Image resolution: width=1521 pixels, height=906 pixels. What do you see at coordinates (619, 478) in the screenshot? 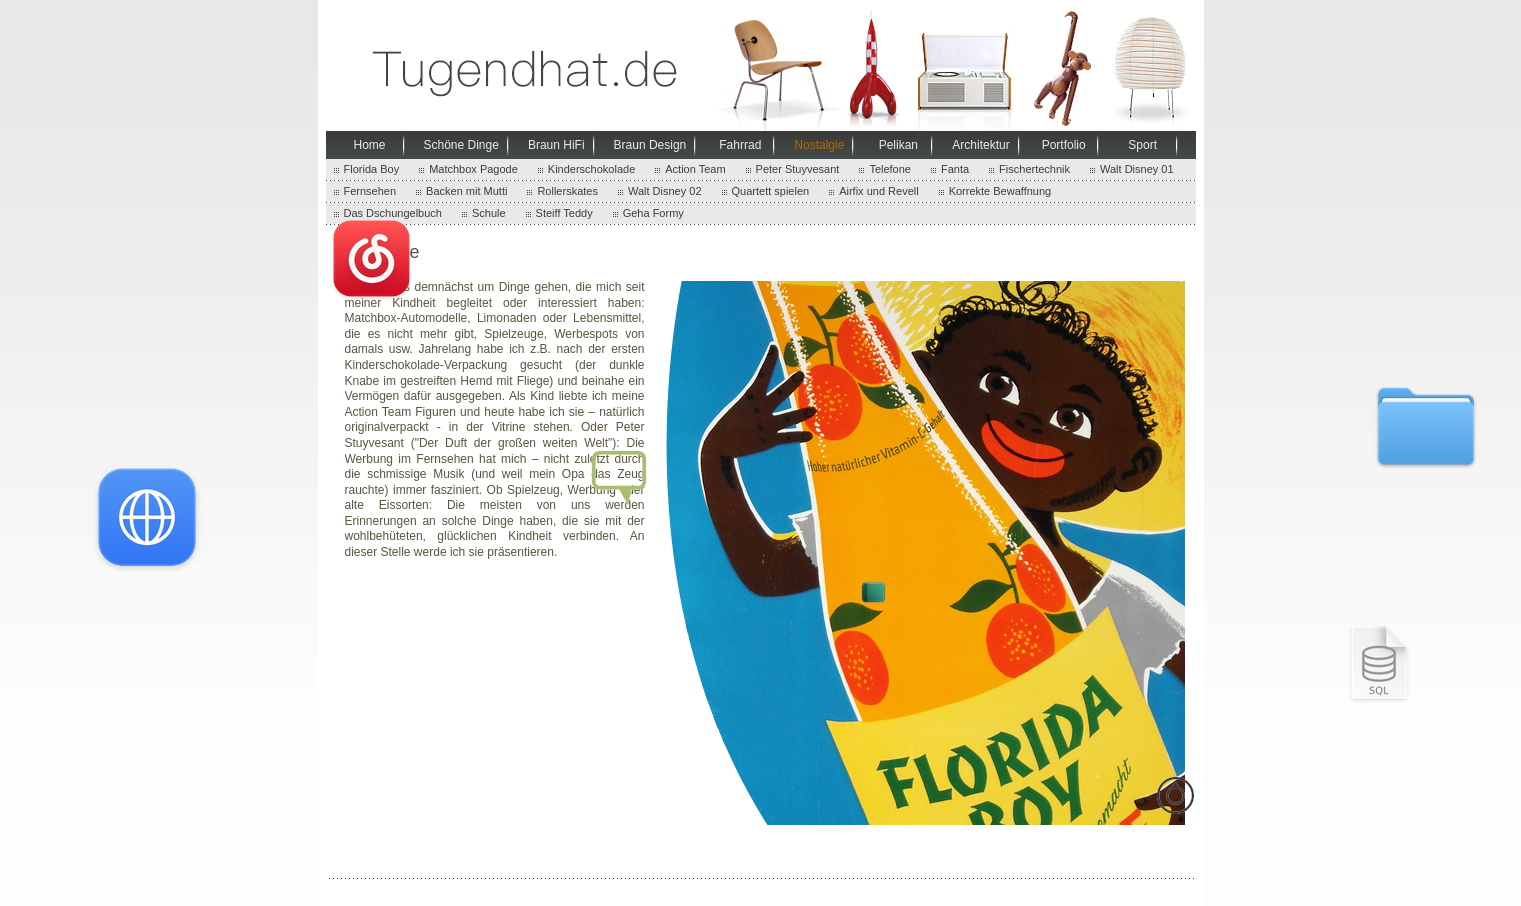
I see `keyboard input language indicator` at bounding box center [619, 478].